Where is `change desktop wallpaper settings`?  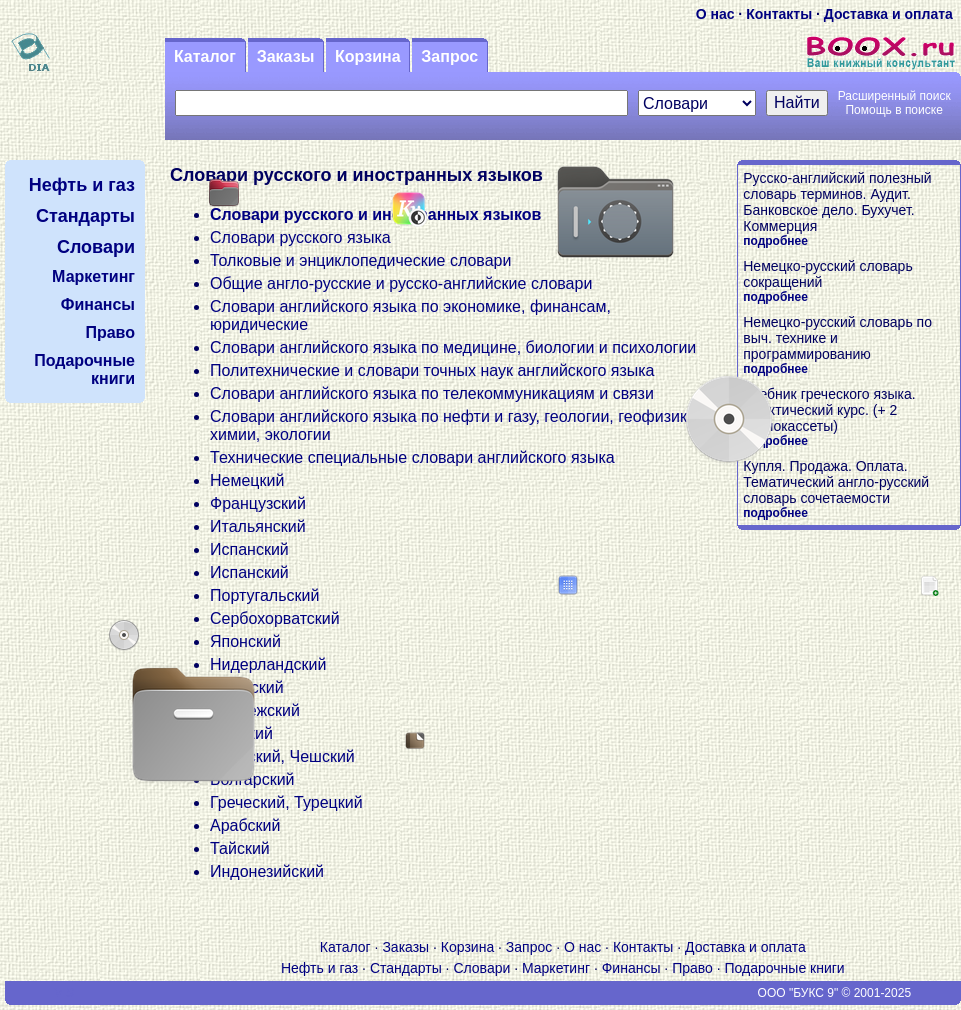 change desktop wallpaper settings is located at coordinates (415, 740).